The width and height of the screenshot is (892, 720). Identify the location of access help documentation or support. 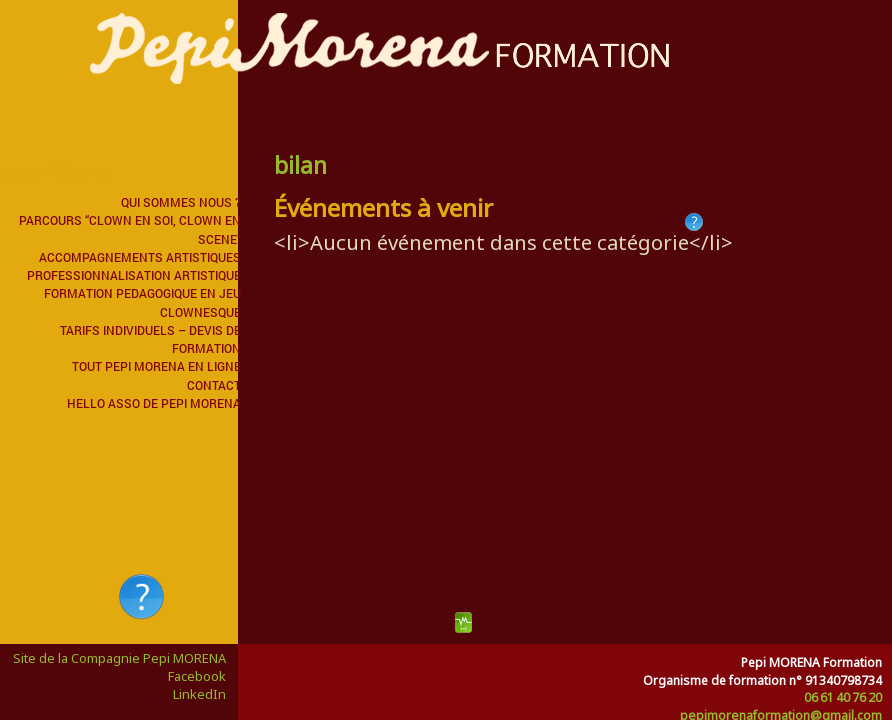
(141, 596).